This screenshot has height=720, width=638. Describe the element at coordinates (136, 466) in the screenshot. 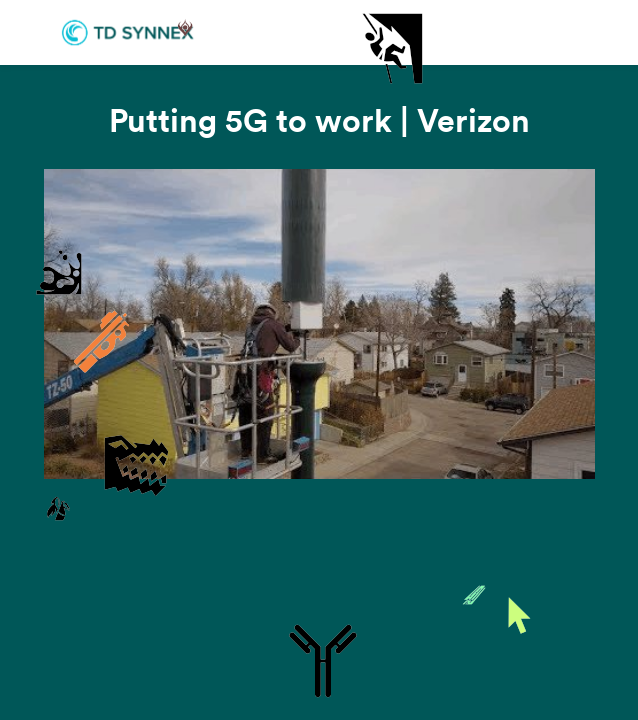

I see `indicates a danger or hazard zone in a game` at that location.